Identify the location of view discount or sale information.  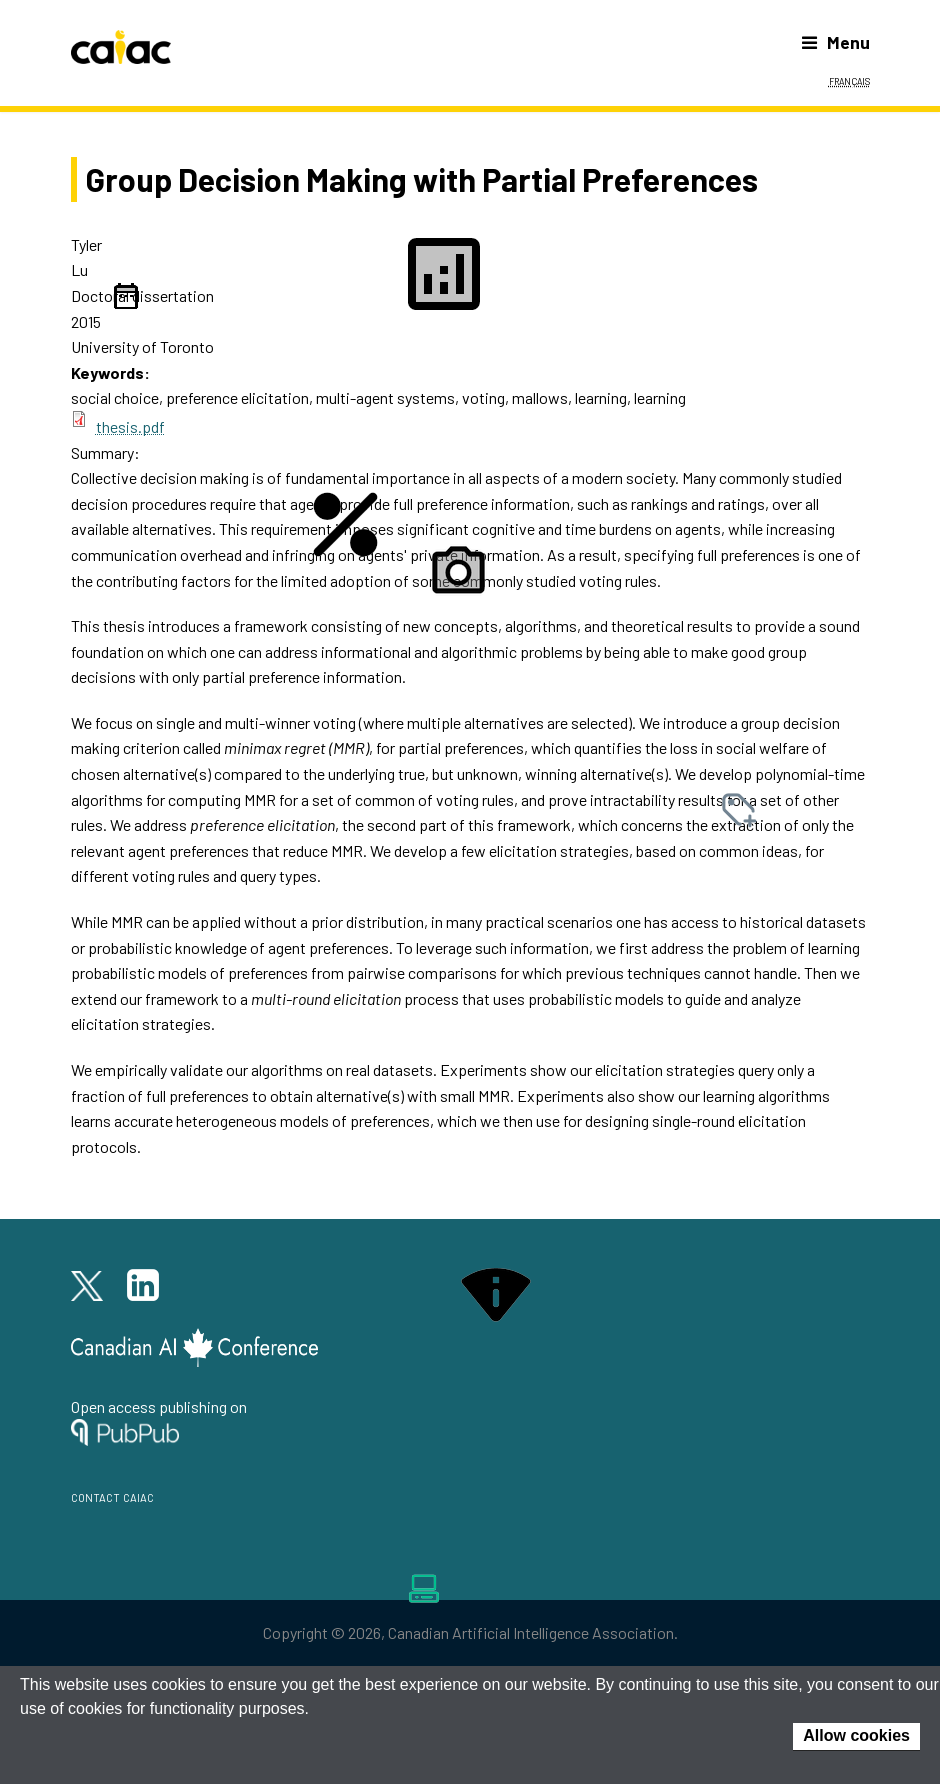
(345, 524).